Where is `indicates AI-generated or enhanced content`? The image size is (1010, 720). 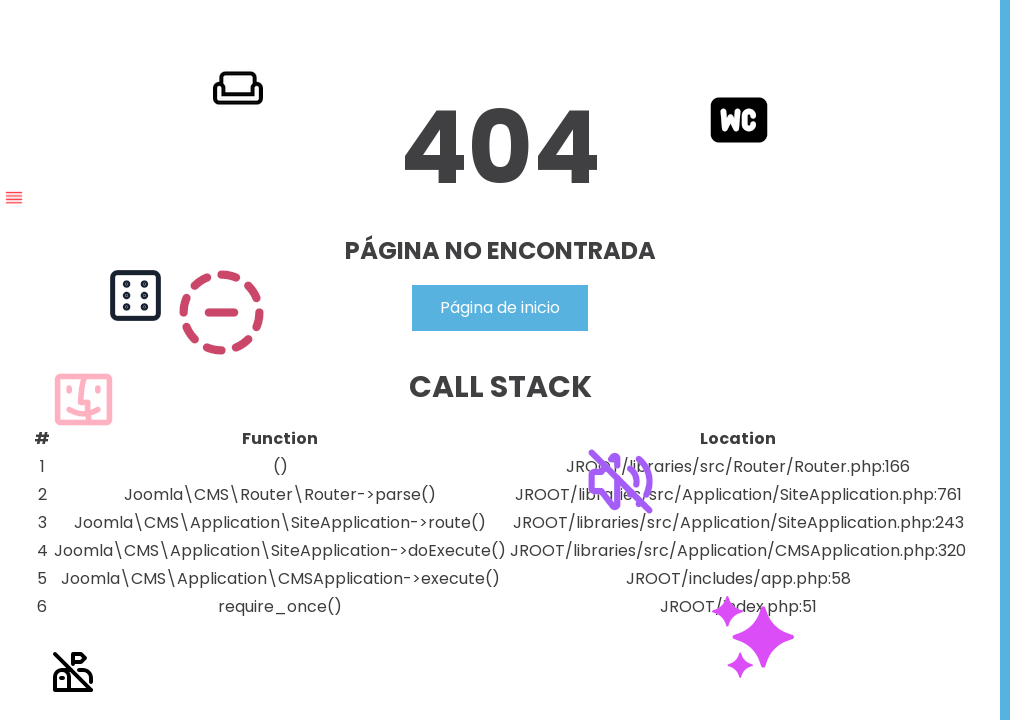 indicates AI-generated or enhanced content is located at coordinates (753, 637).